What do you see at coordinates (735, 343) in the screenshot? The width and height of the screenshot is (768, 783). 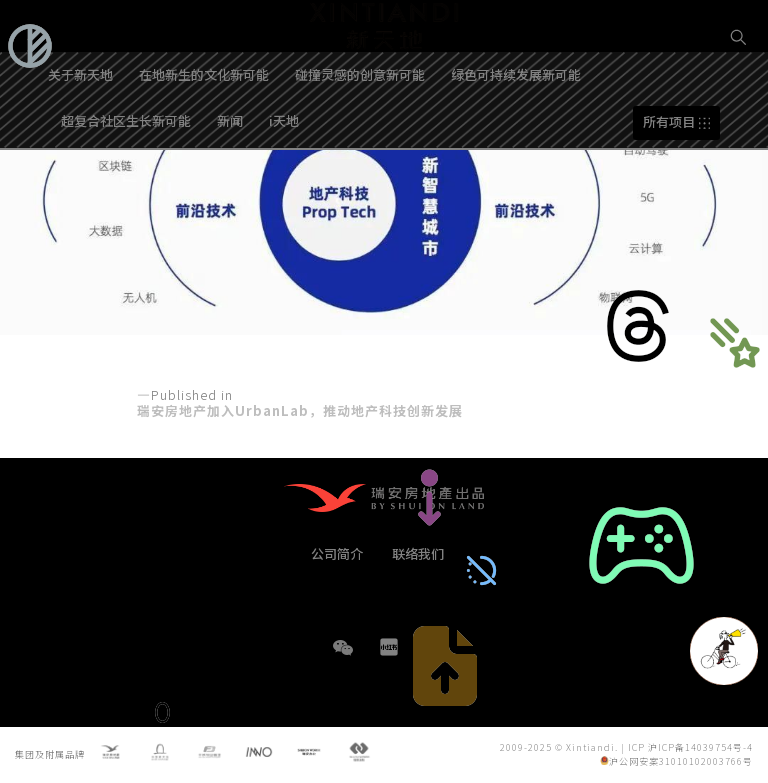 I see `indicates a trending or rising item` at bounding box center [735, 343].